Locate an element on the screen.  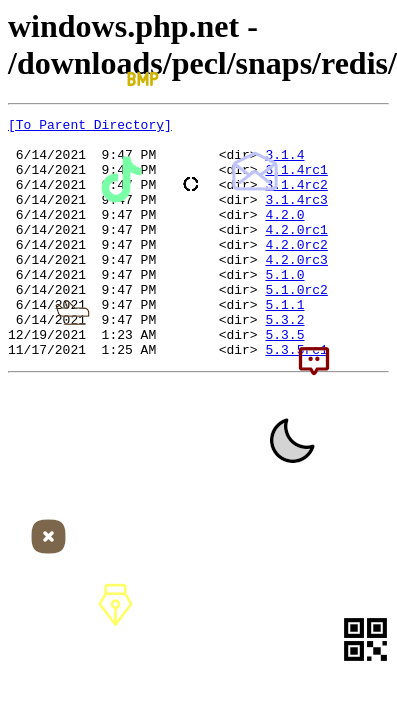
open chat or messaging is located at coordinates (314, 360).